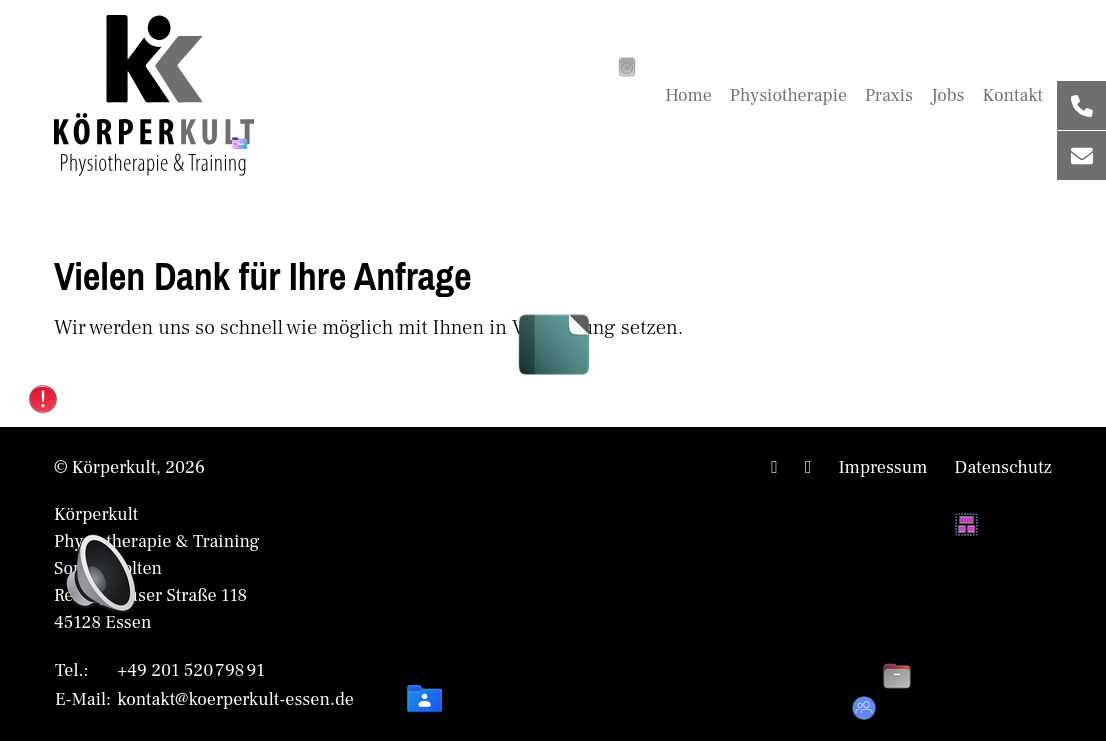 The width and height of the screenshot is (1106, 741). Describe the element at coordinates (424, 699) in the screenshot. I see `open google contacts folder` at that location.